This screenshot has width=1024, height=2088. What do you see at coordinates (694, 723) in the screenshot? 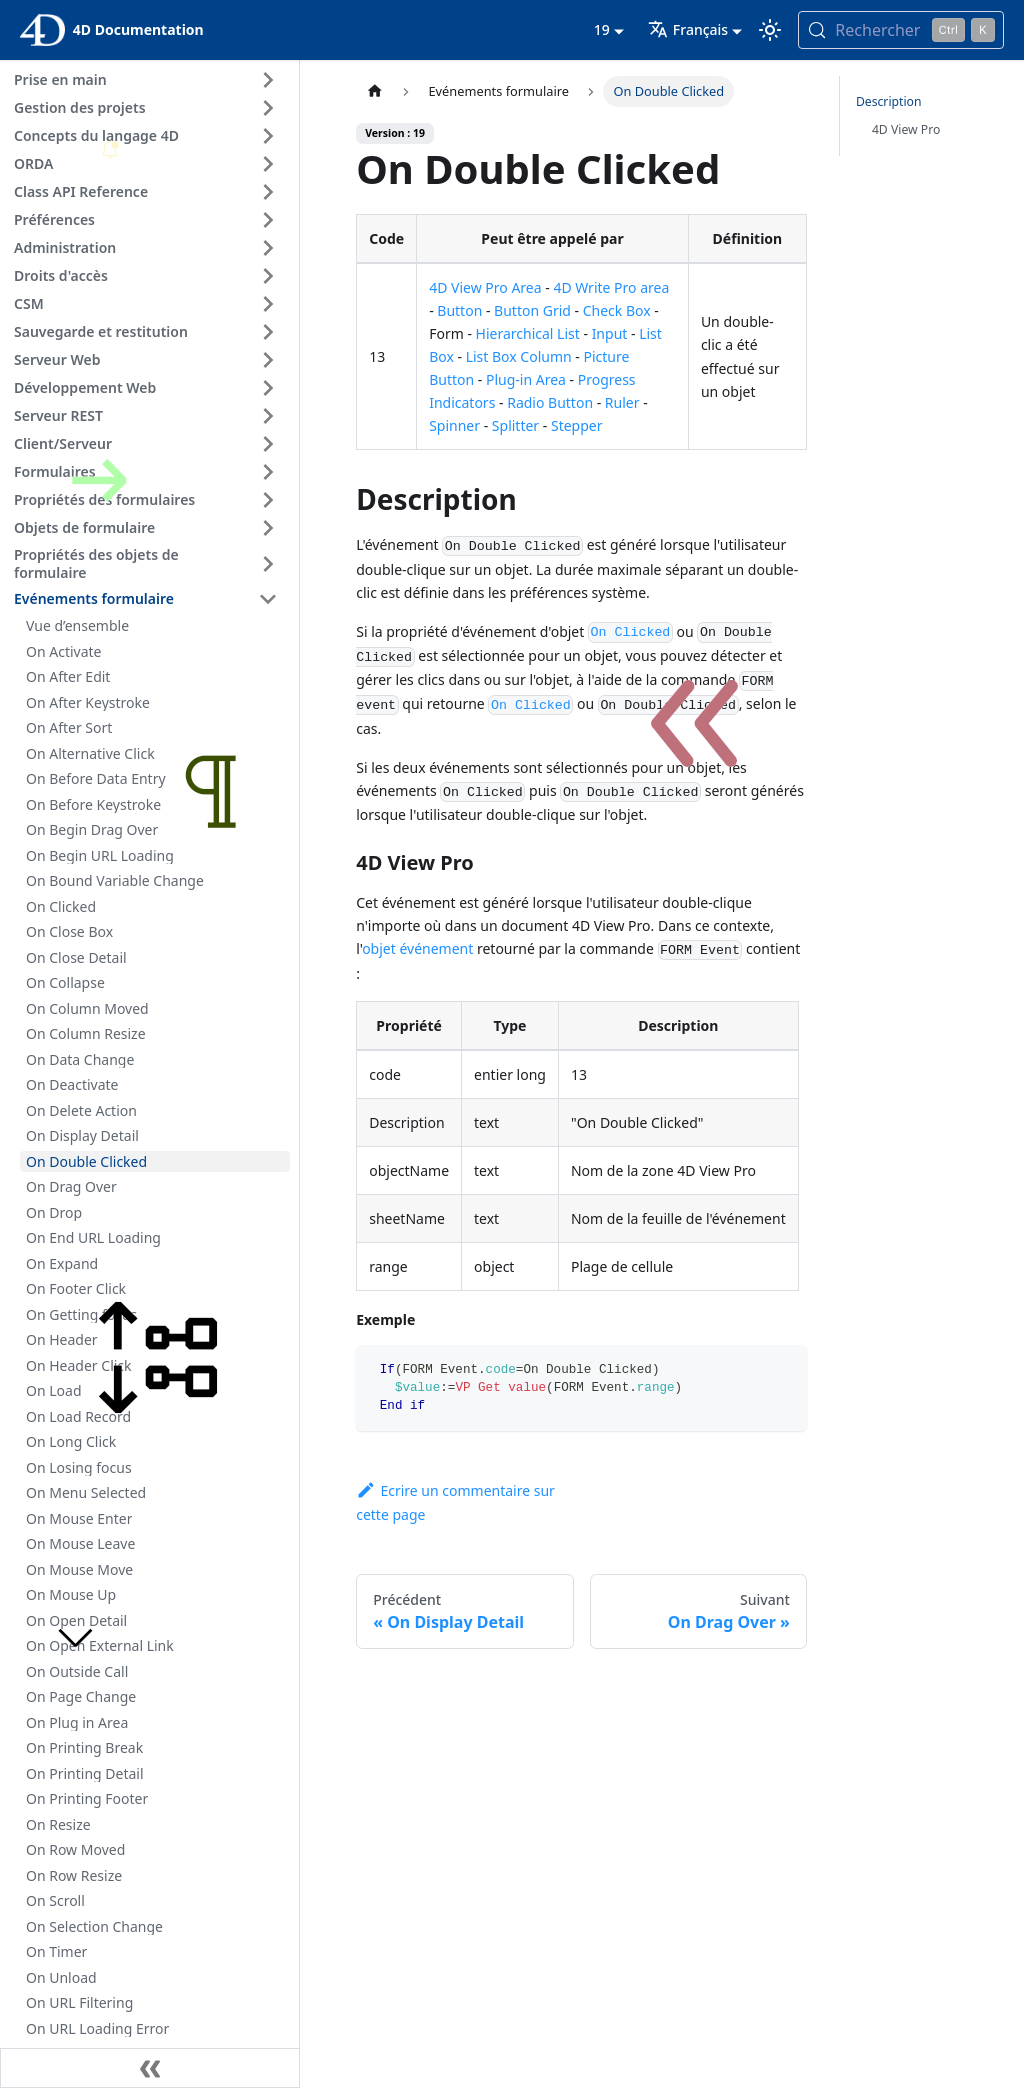
I see `go back to previous screen` at bounding box center [694, 723].